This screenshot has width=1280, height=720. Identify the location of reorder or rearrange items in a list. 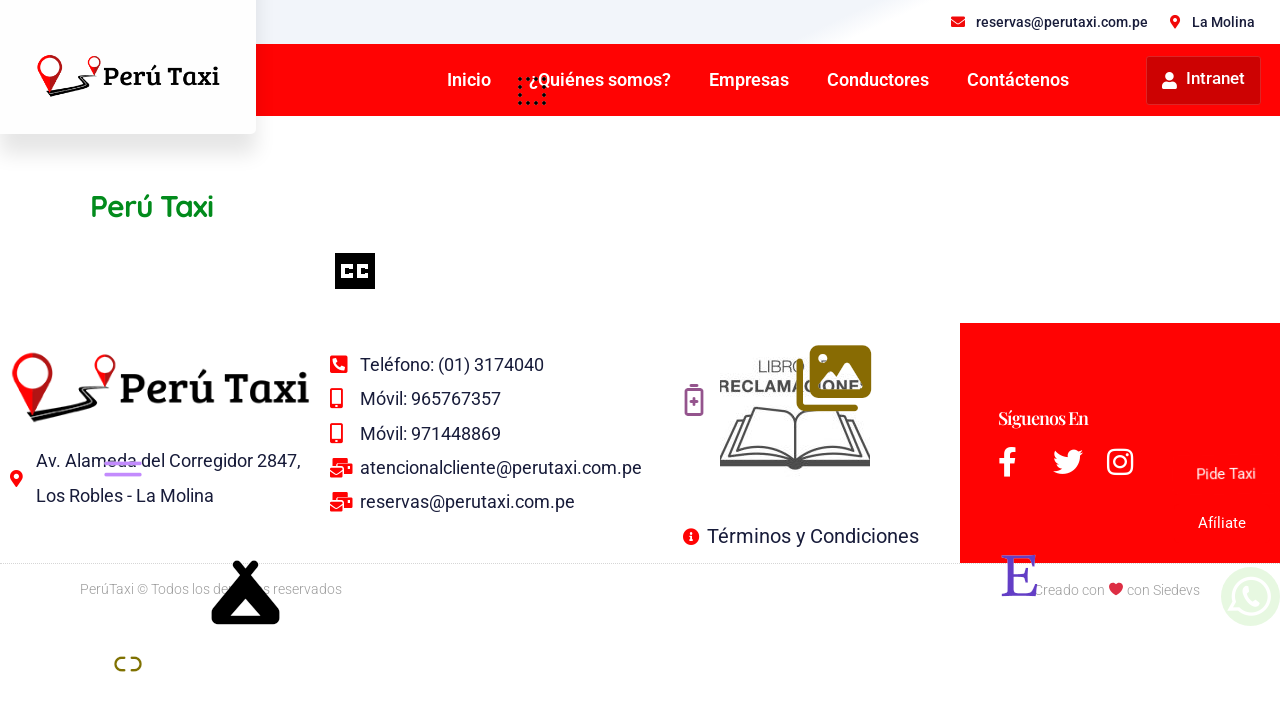
(123, 469).